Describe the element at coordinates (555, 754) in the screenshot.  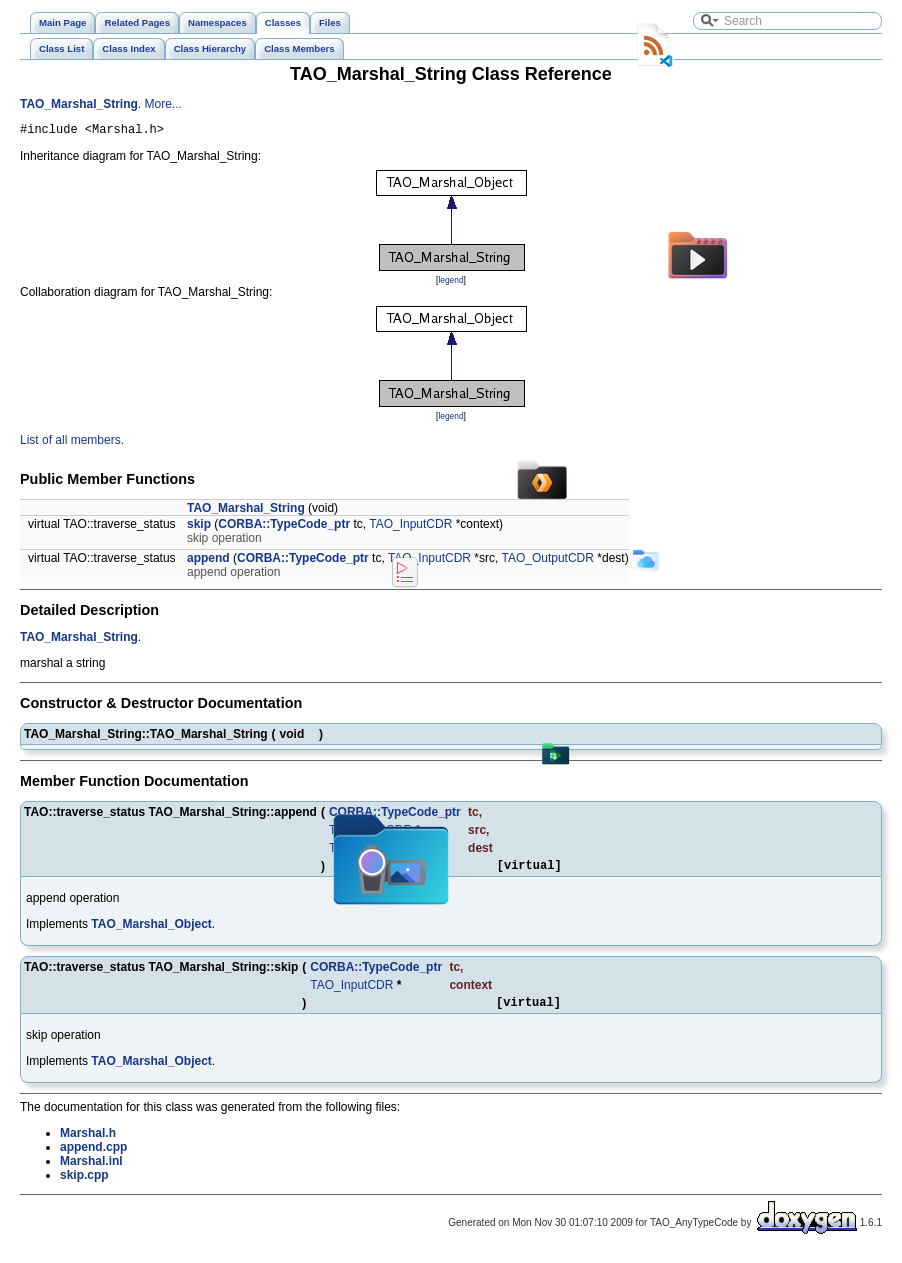
I see `folder containing Google Play Games PC app files` at that location.